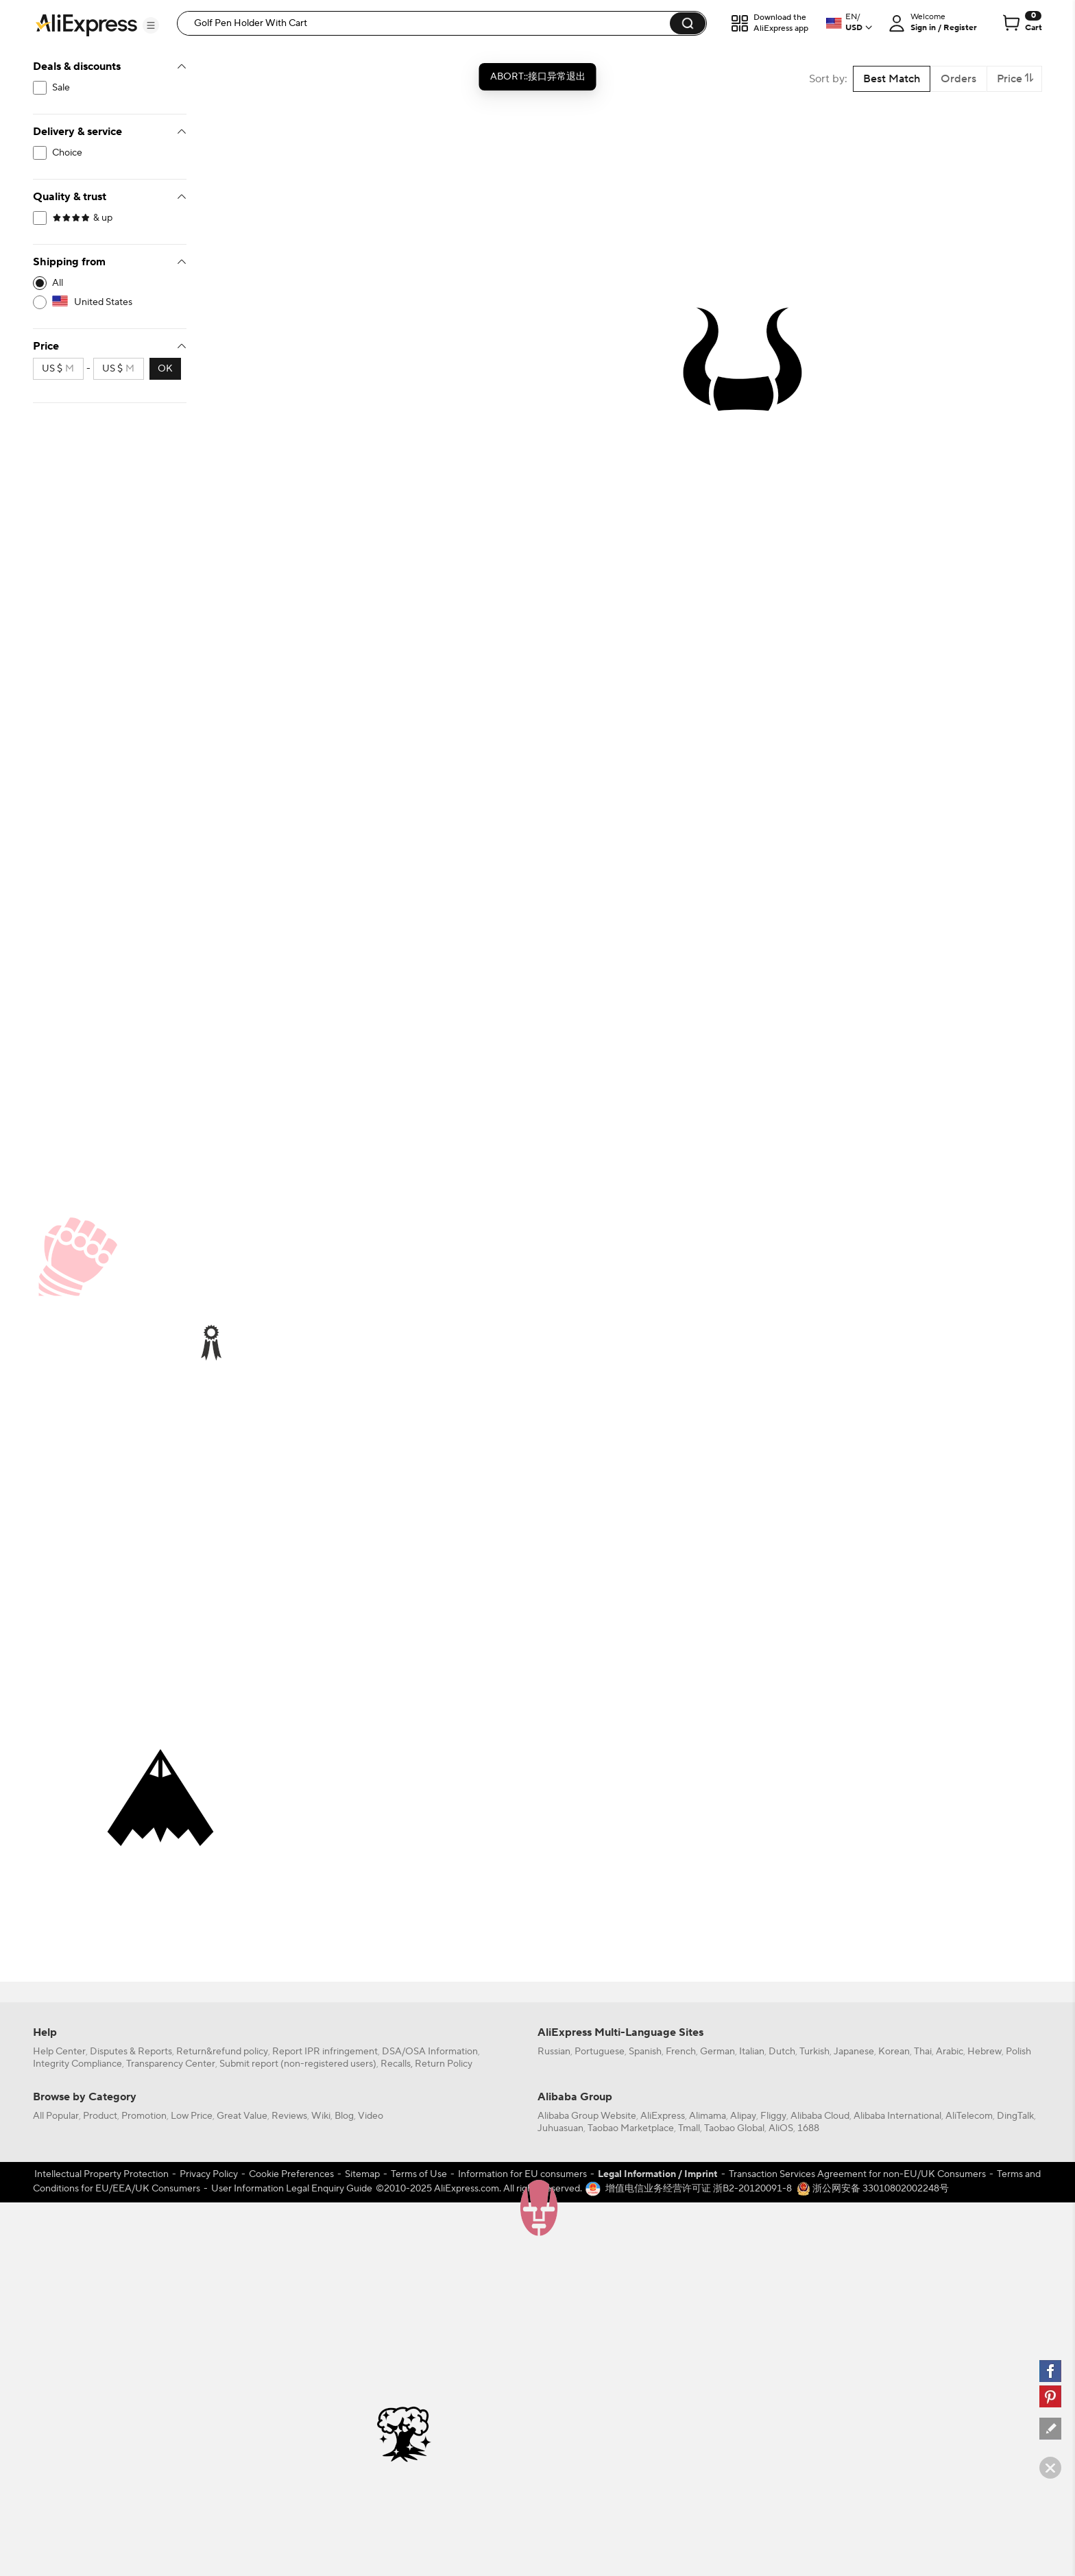 This screenshot has height=2576, width=1075. Describe the element at coordinates (160, 1799) in the screenshot. I see `stealth bomber aircraft unit in a strategy game` at that location.